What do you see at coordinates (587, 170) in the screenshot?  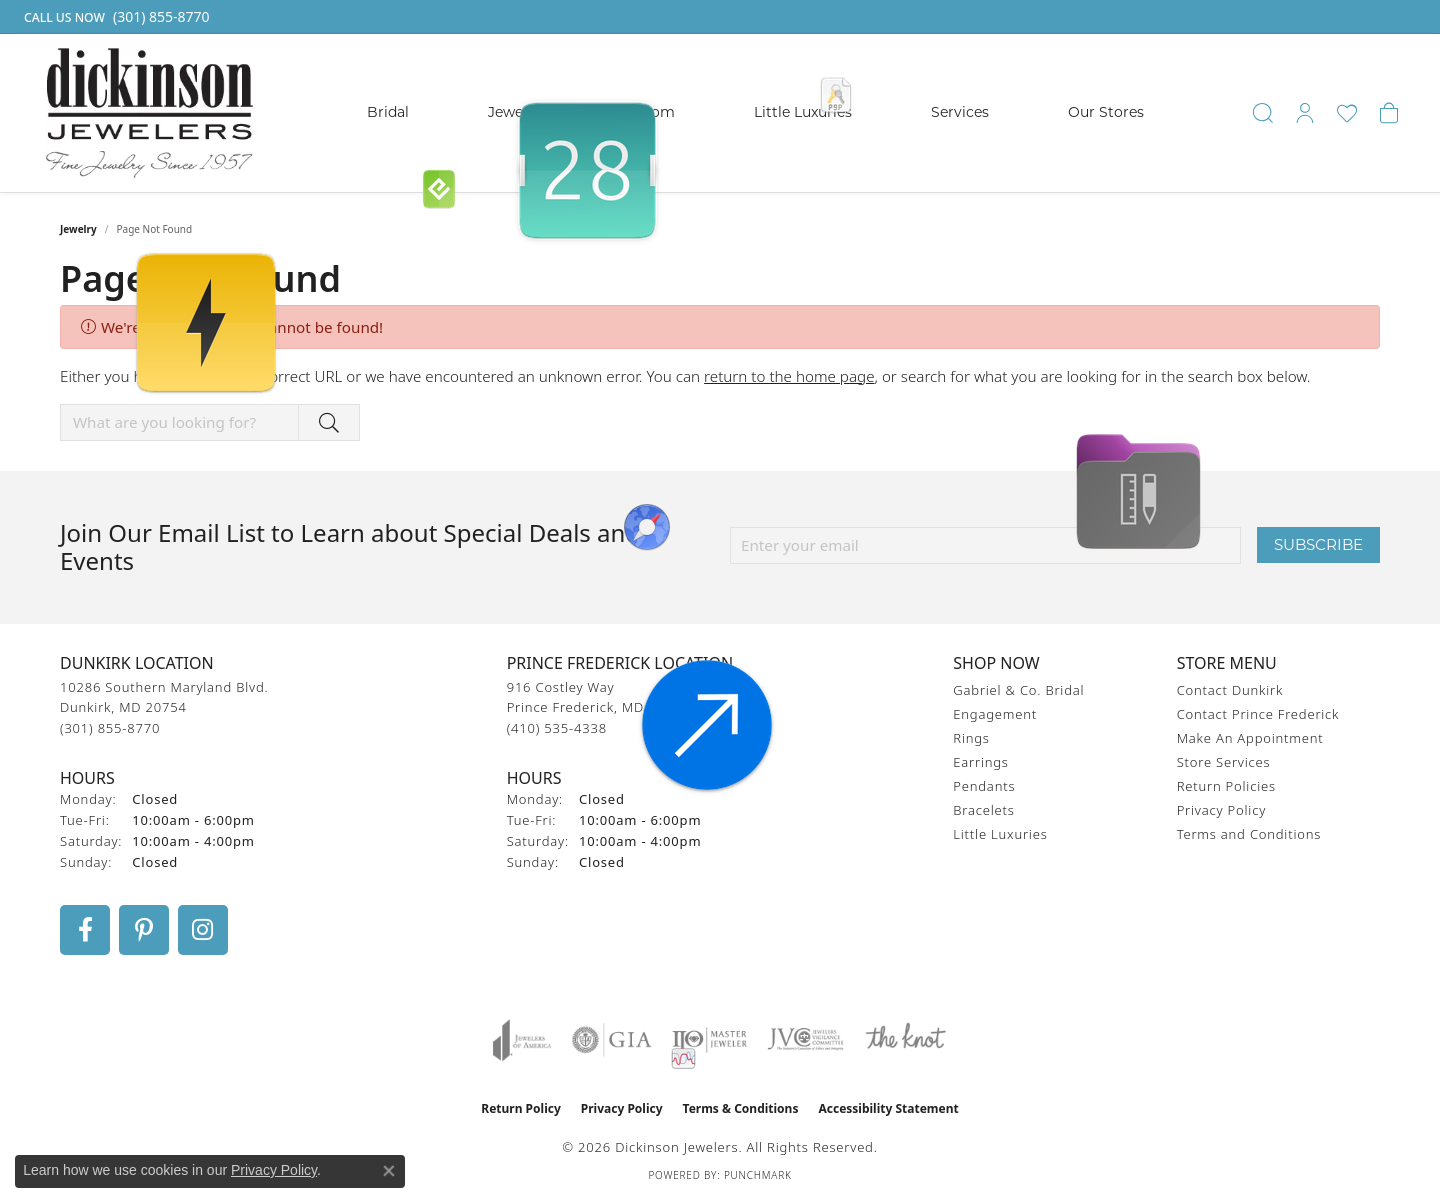 I see `open the calendar app` at bounding box center [587, 170].